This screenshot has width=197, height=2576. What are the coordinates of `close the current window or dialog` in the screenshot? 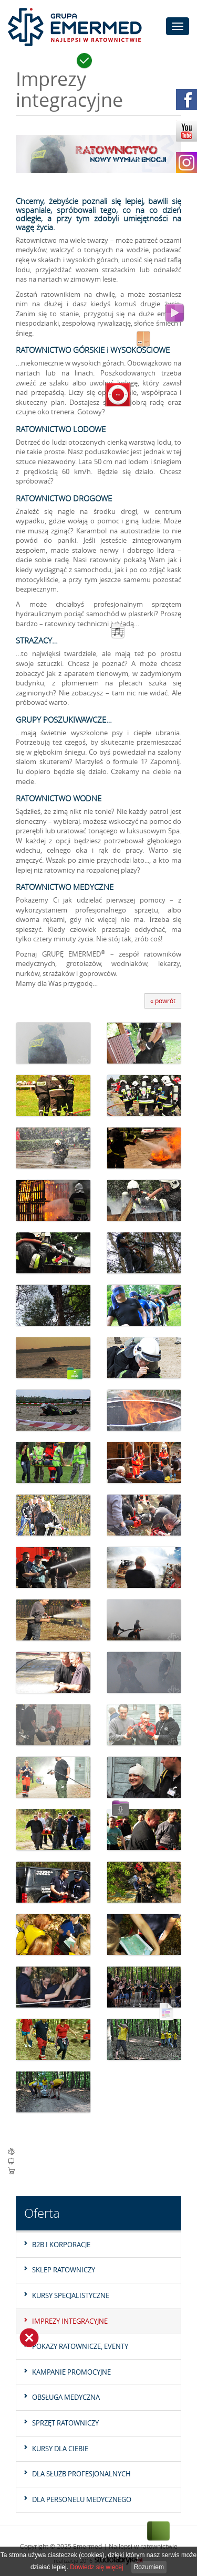 It's located at (29, 2337).